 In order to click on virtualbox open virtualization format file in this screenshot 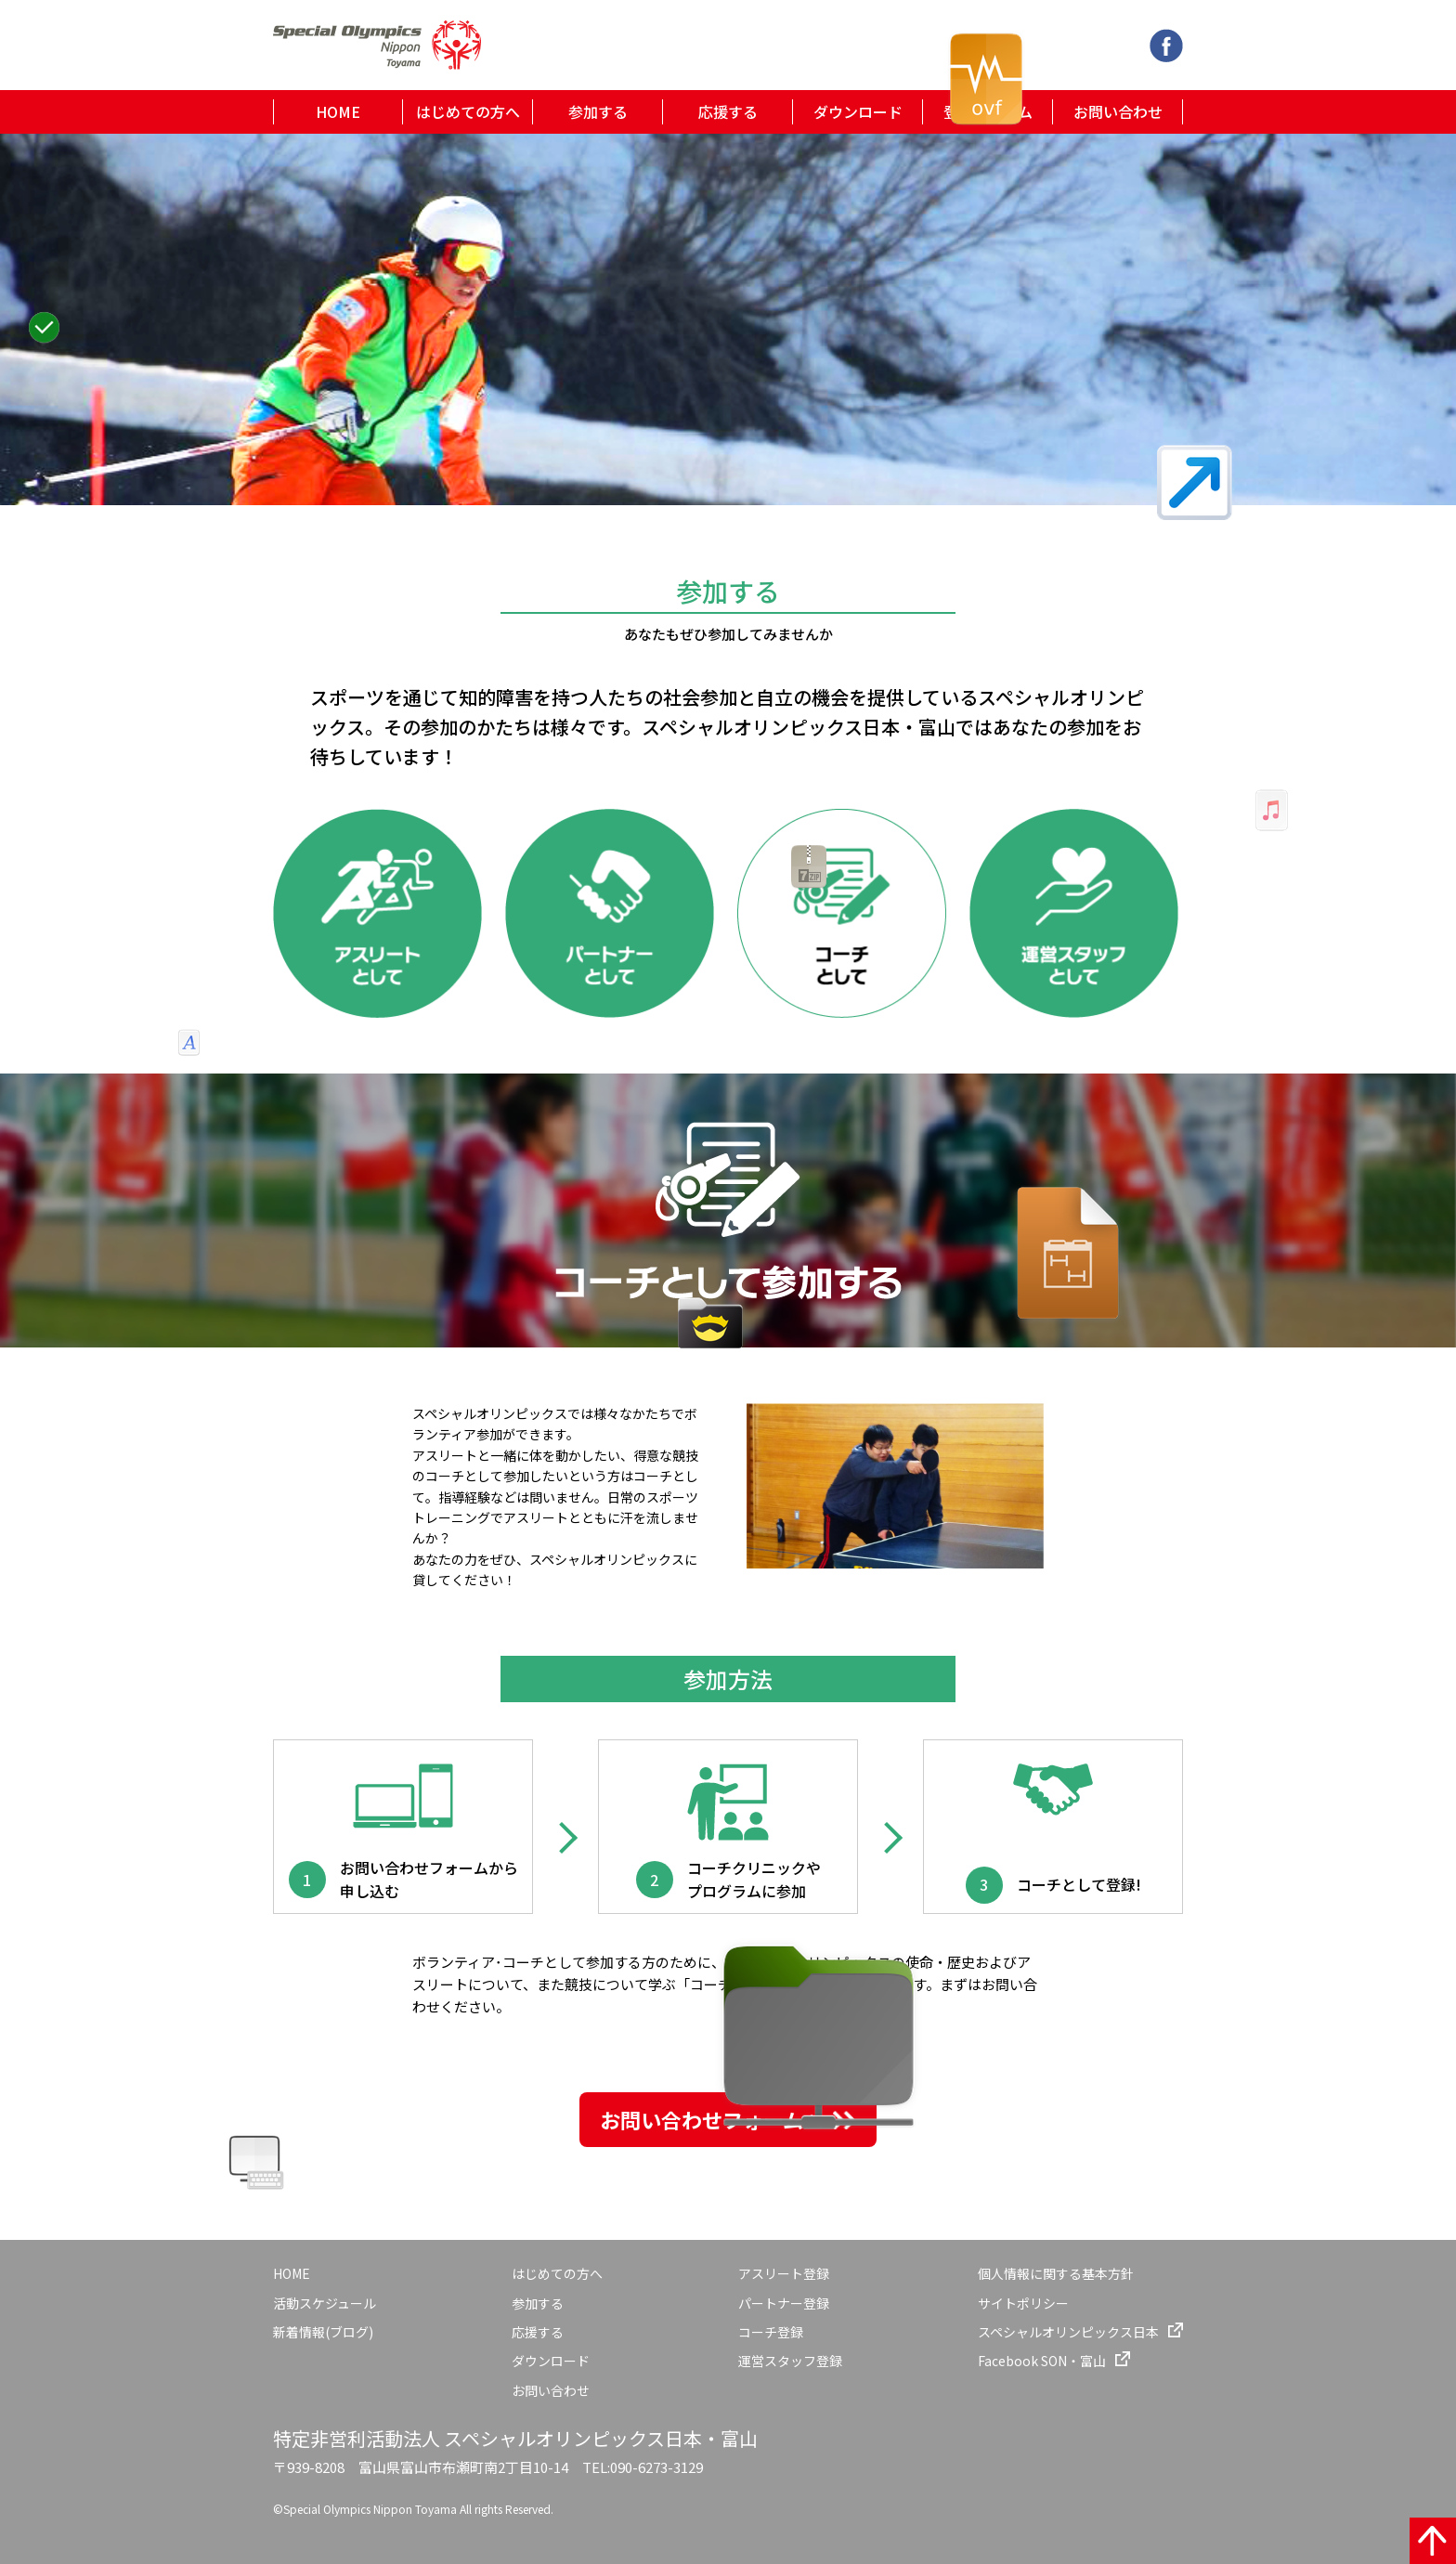, I will do `click(986, 79)`.